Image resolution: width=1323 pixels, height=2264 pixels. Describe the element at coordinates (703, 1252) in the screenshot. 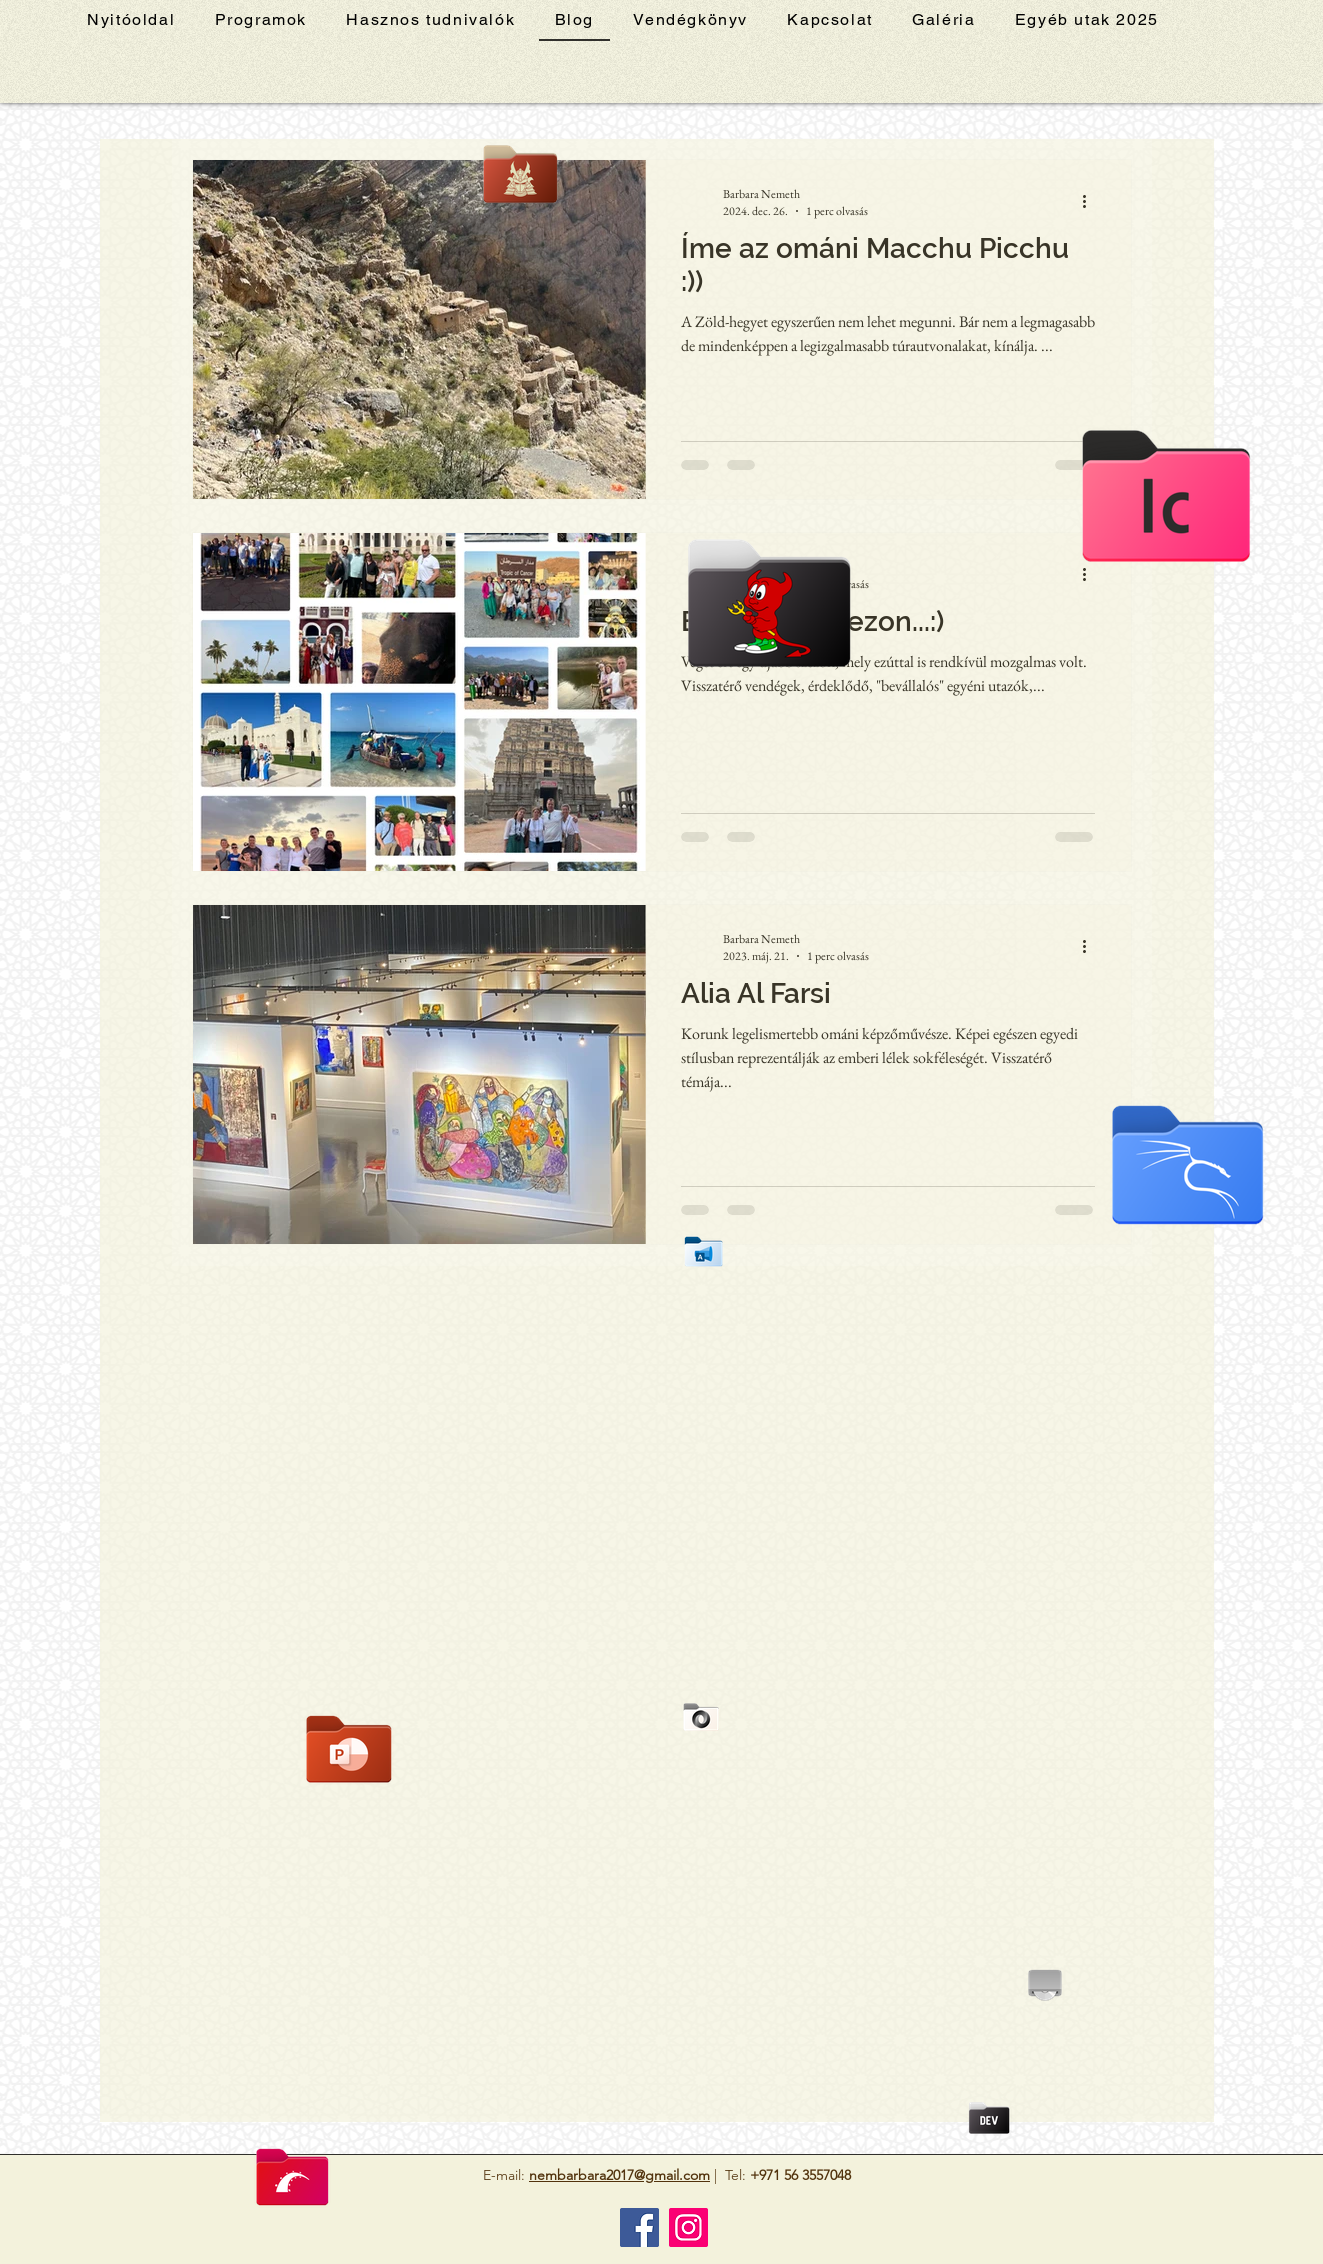

I see `open microsoft advertising files folder` at that location.